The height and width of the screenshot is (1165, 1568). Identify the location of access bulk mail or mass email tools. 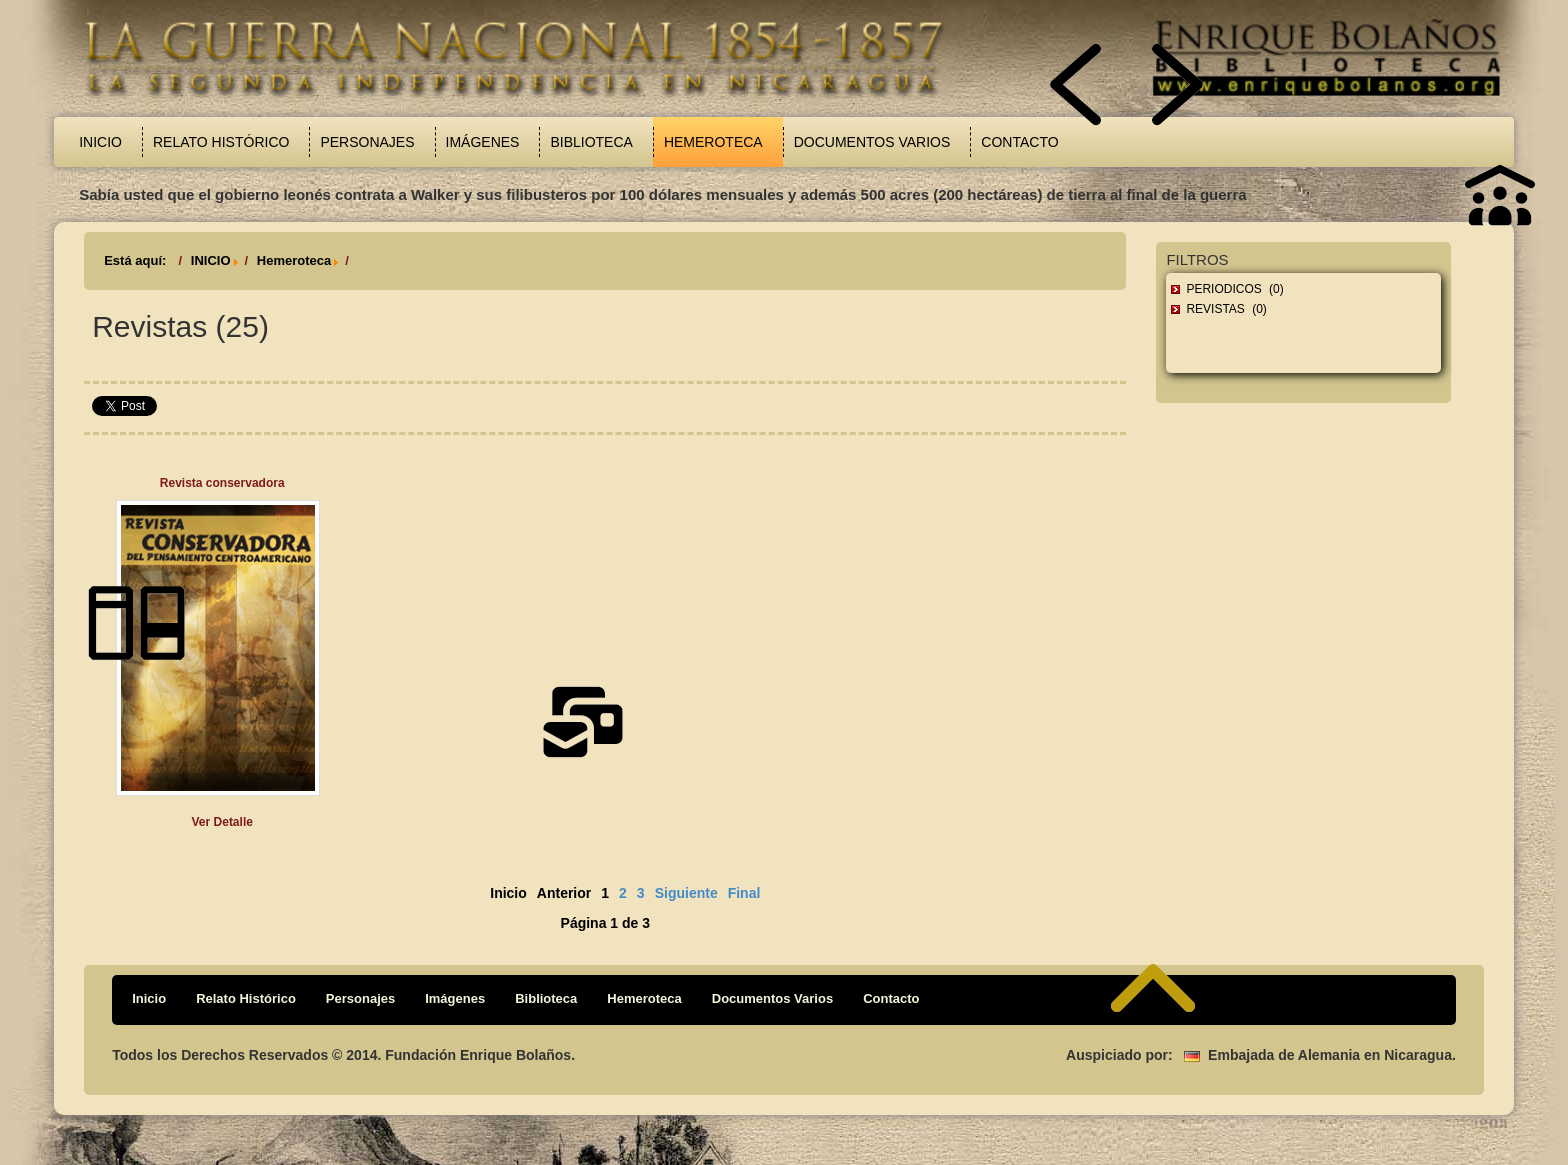
(583, 722).